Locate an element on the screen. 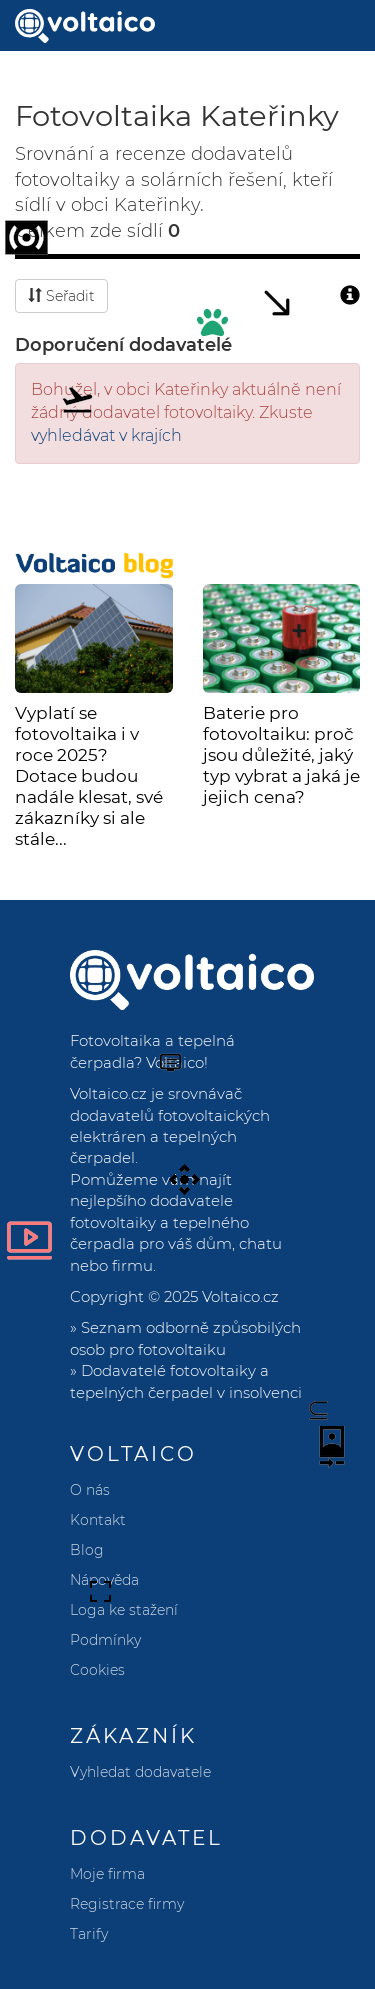  indicates a subset relationship in mathematical notation is located at coordinates (319, 1410).